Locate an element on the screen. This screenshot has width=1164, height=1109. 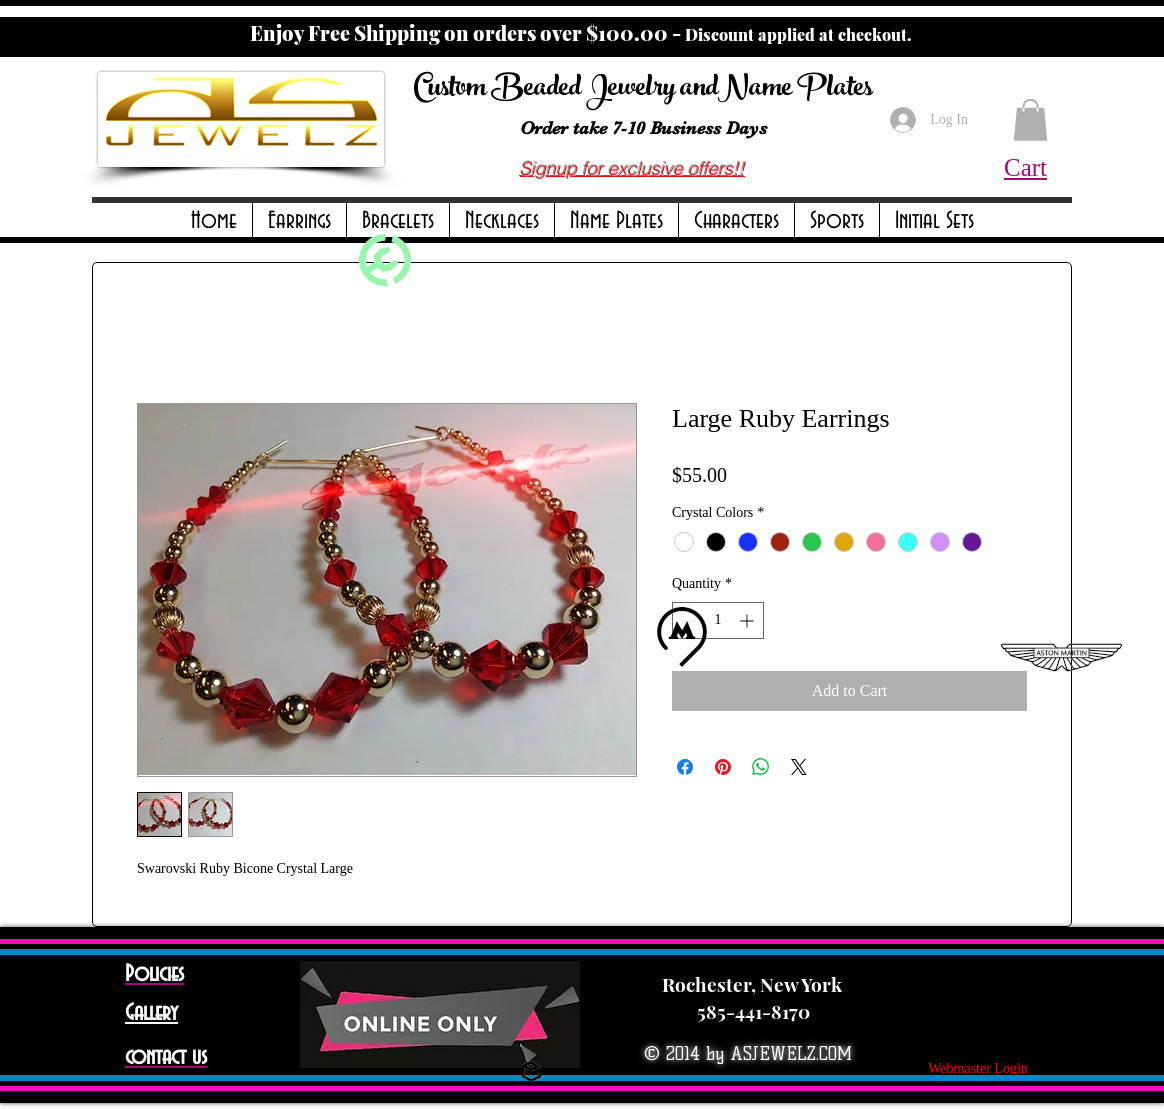
visit the Modrinth website or platform is located at coordinates (385, 260).